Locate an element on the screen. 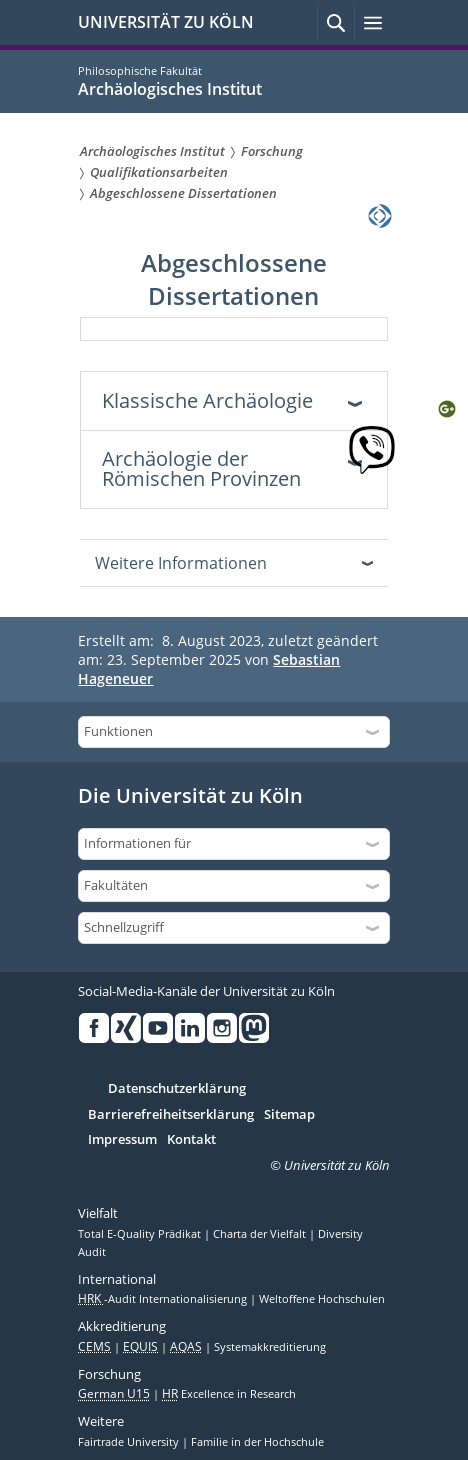 The height and width of the screenshot is (1460, 468). claris app or service logo is located at coordinates (380, 216).